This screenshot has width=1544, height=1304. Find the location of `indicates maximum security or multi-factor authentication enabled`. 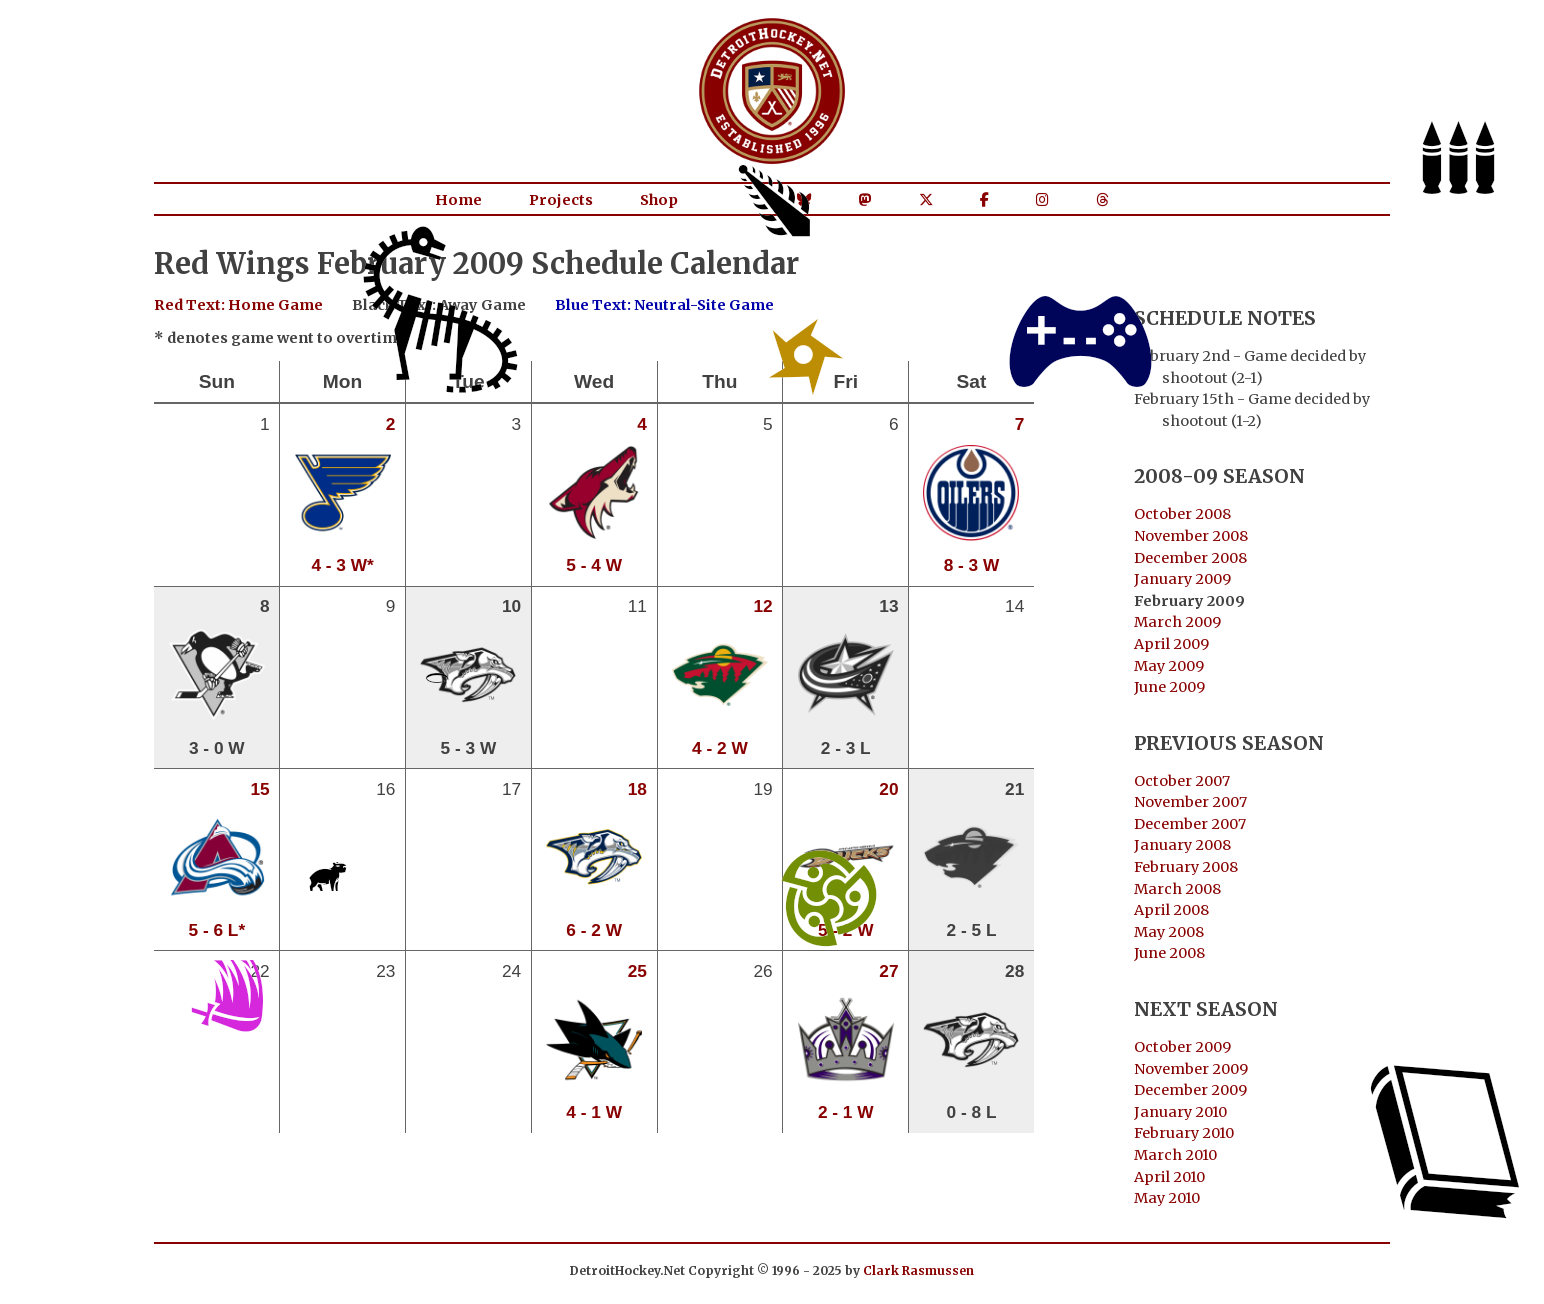

indicates maximum security or multi-factor authentication enabled is located at coordinates (829, 898).